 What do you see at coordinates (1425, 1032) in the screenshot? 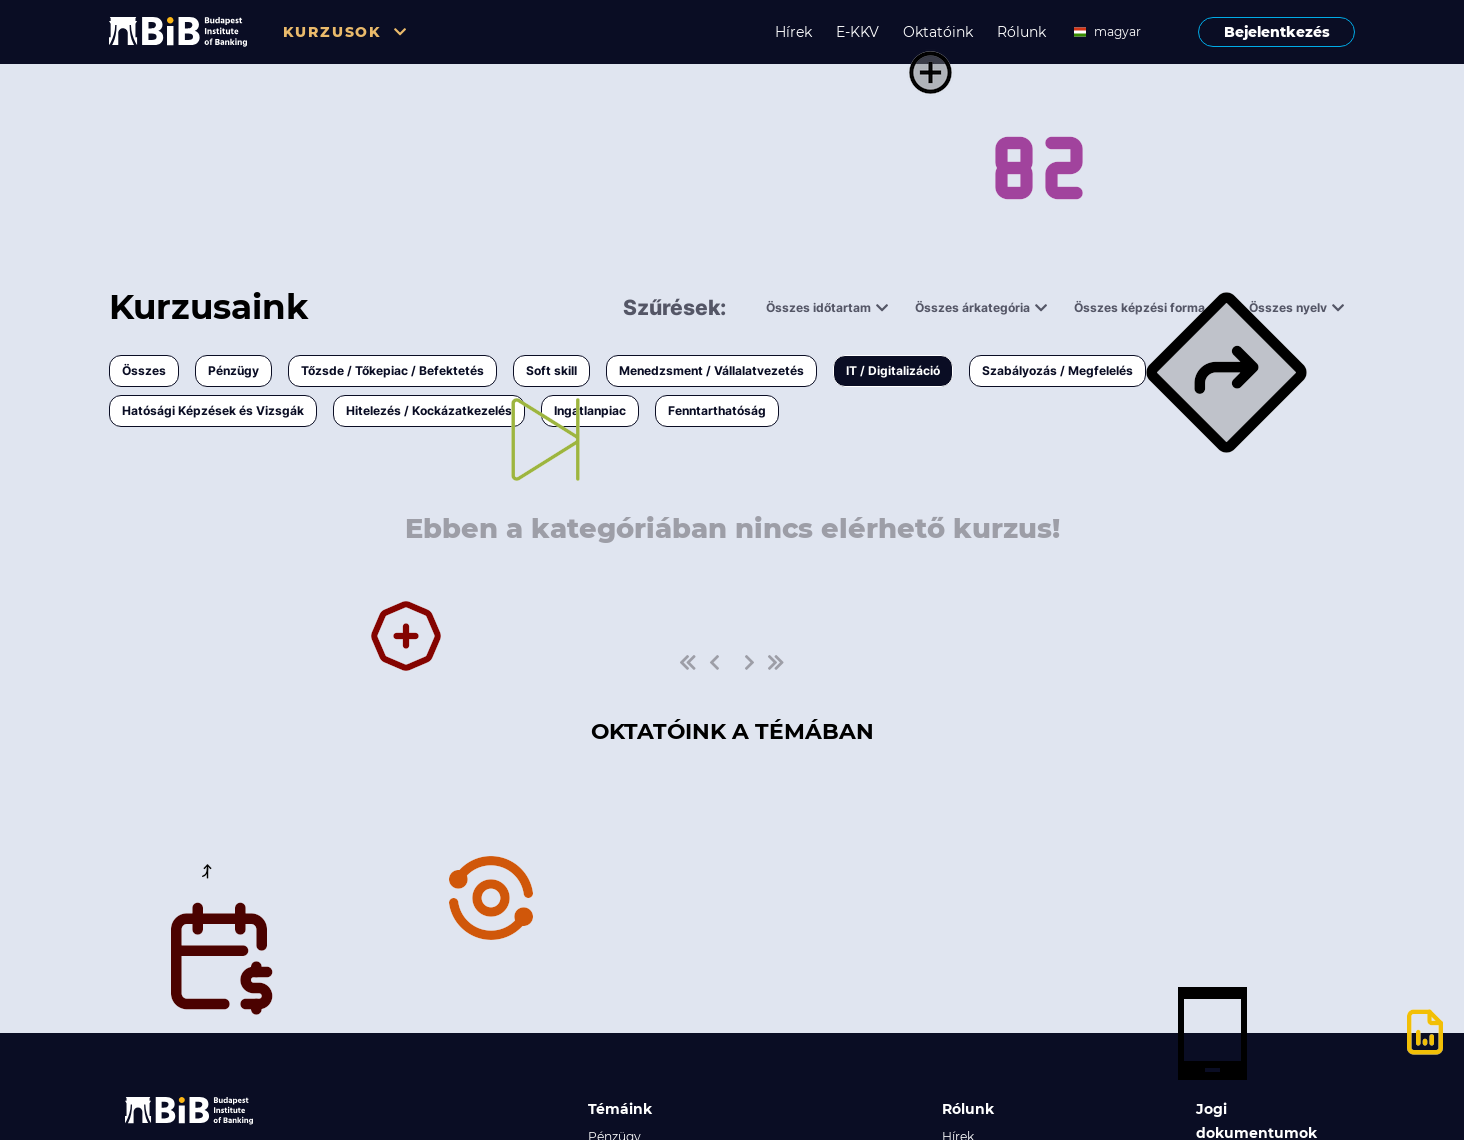
I see `view document analytics or statistics` at bounding box center [1425, 1032].